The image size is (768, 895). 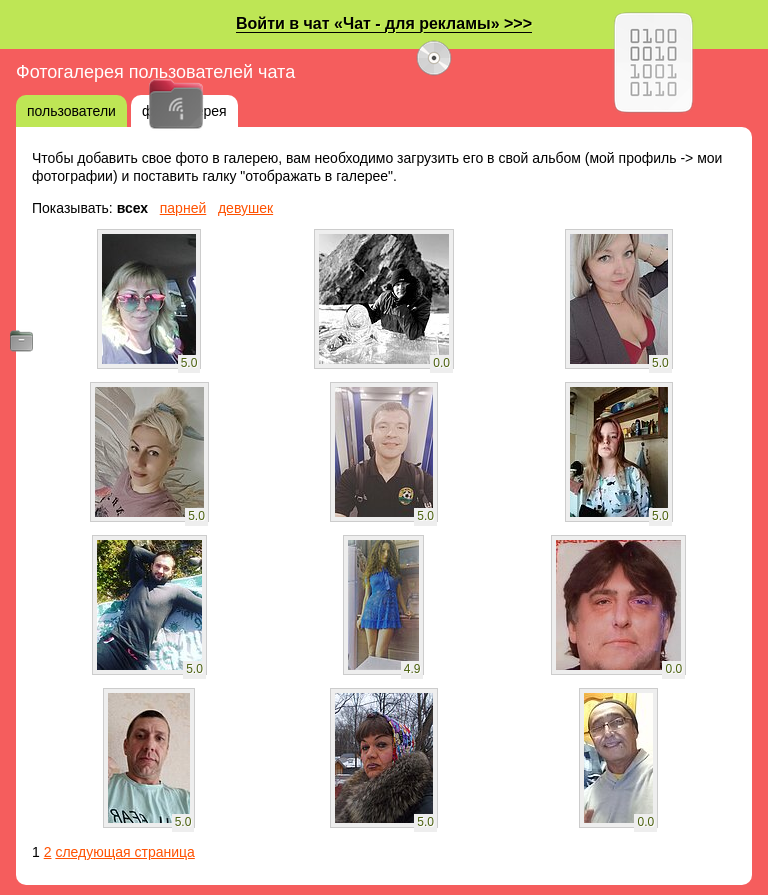 What do you see at coordinates (176, 104) in the screenshot?
I see `open insync cloud sync folder` at bounding box center [176, 104].